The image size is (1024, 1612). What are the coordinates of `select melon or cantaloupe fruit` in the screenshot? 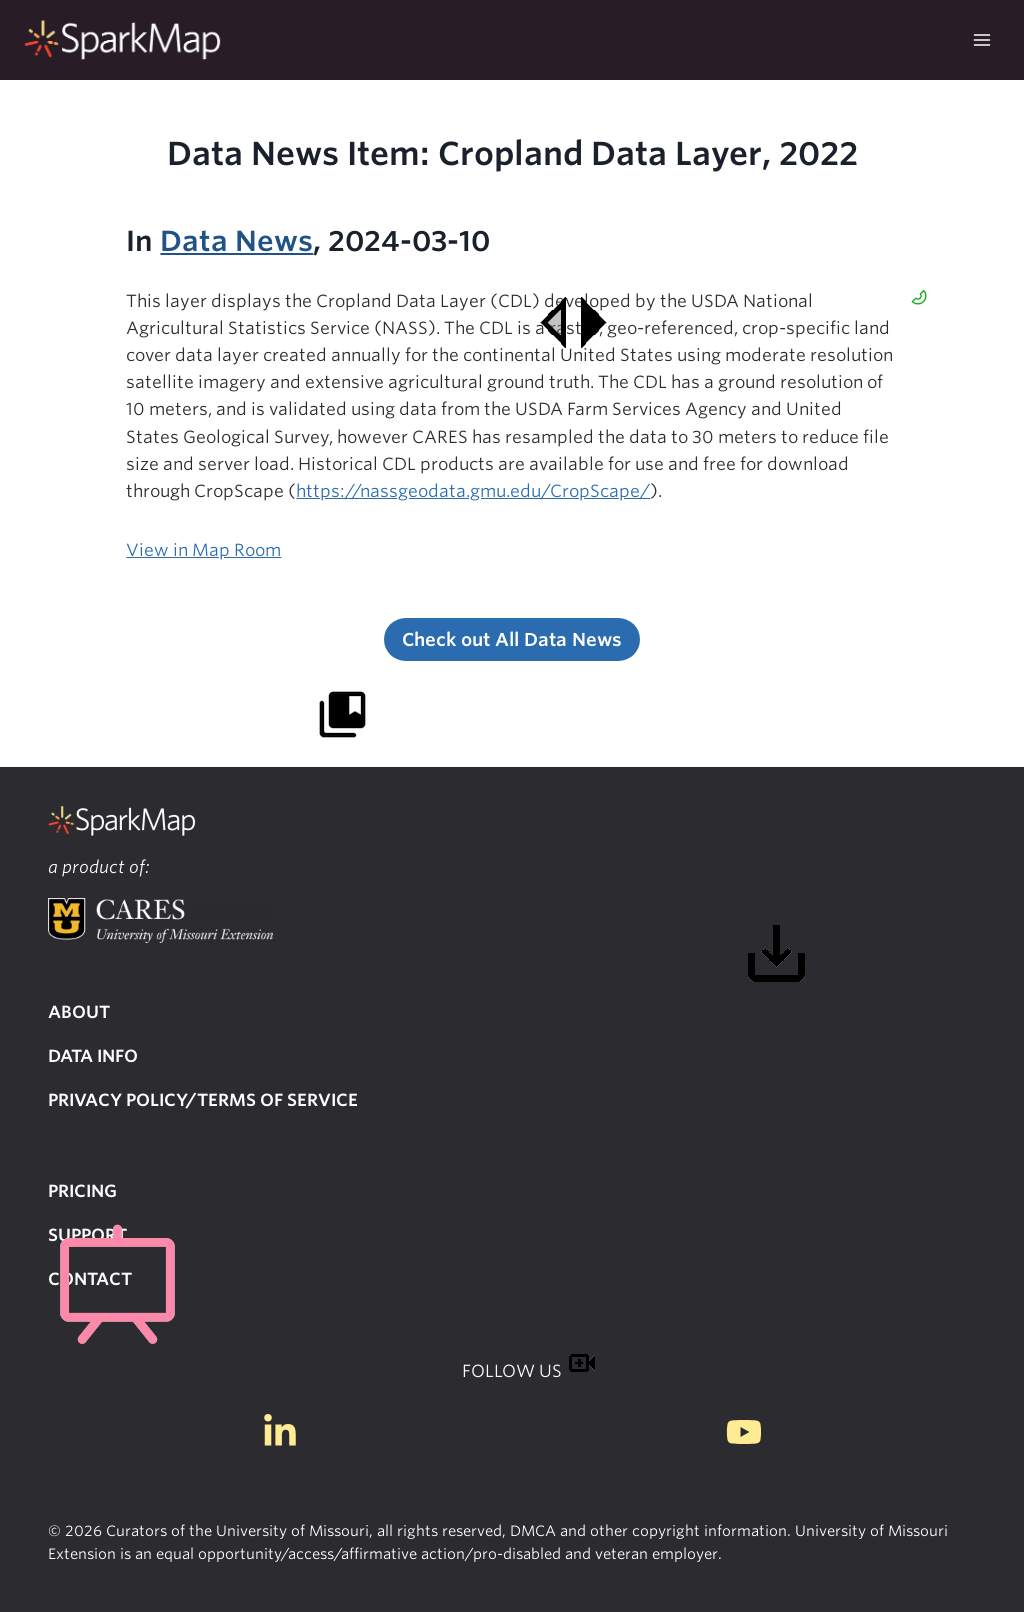 It's located at (919, 297).